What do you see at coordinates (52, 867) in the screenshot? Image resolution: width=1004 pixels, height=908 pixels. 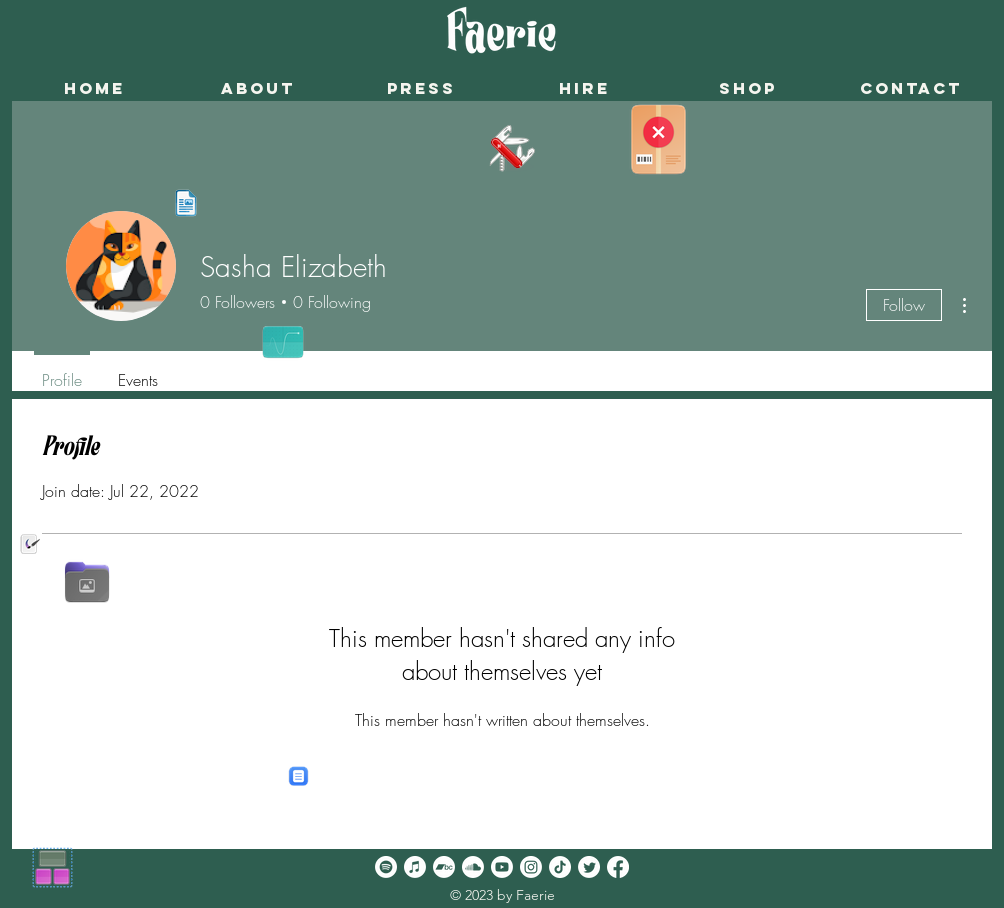 I see `select all items in the current view` at bounding box center [52, 867].